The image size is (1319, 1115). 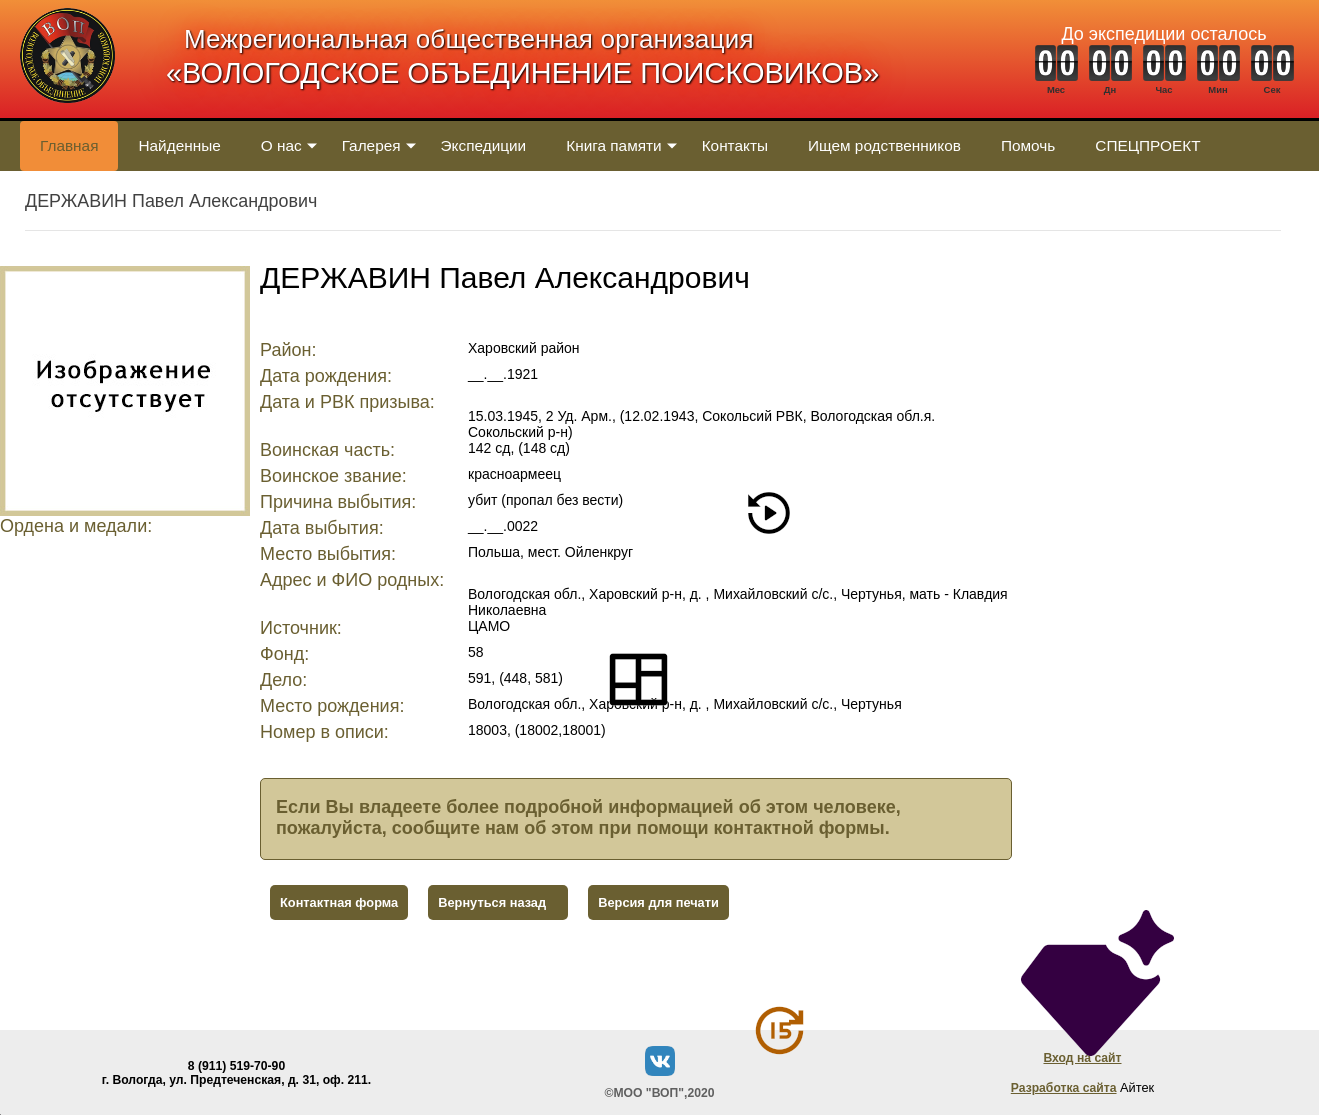 I want to click on indicates premium or pro membership status, so click(x=1097, y=986).